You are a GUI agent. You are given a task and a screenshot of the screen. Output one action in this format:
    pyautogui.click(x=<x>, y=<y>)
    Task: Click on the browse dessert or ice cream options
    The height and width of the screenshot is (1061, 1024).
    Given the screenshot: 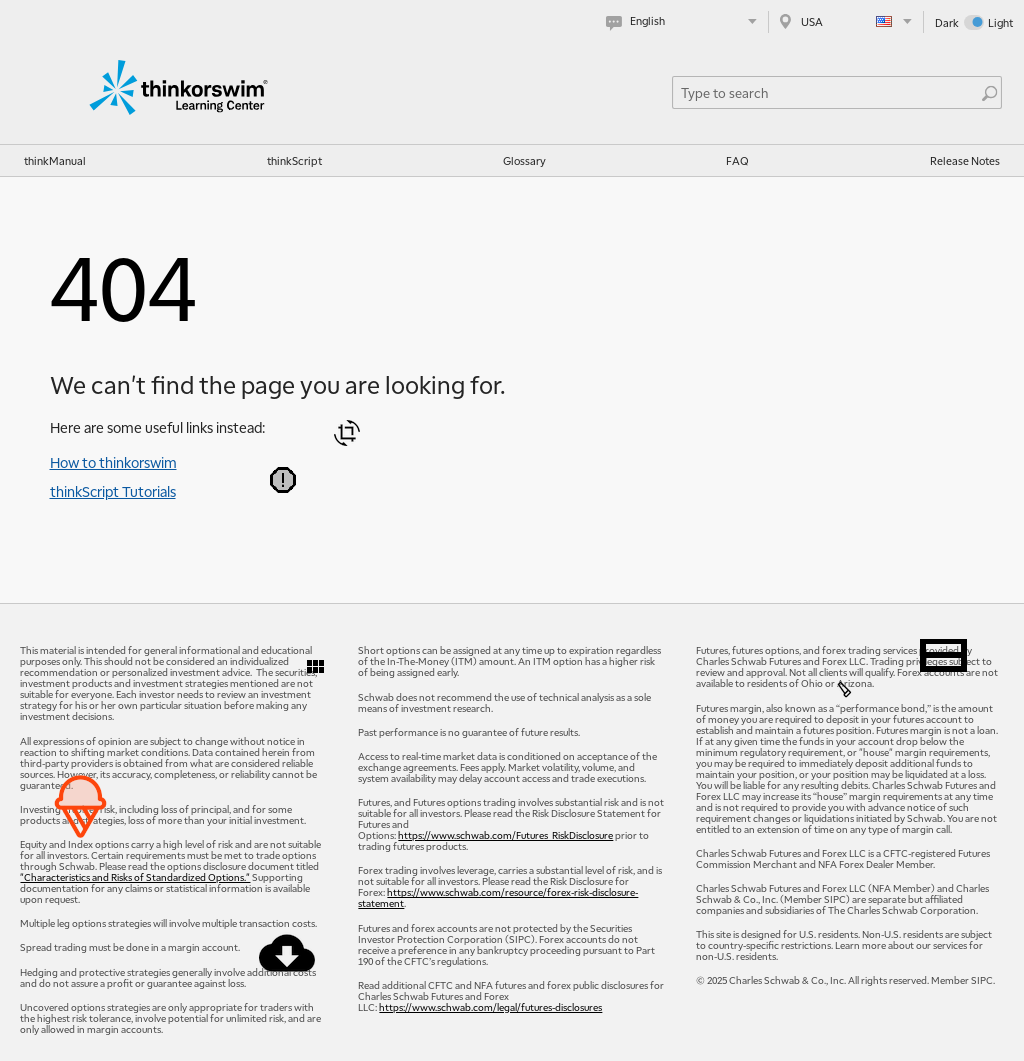 What is the action you would take?
    pyautogui.click(x=80, y=805)
    